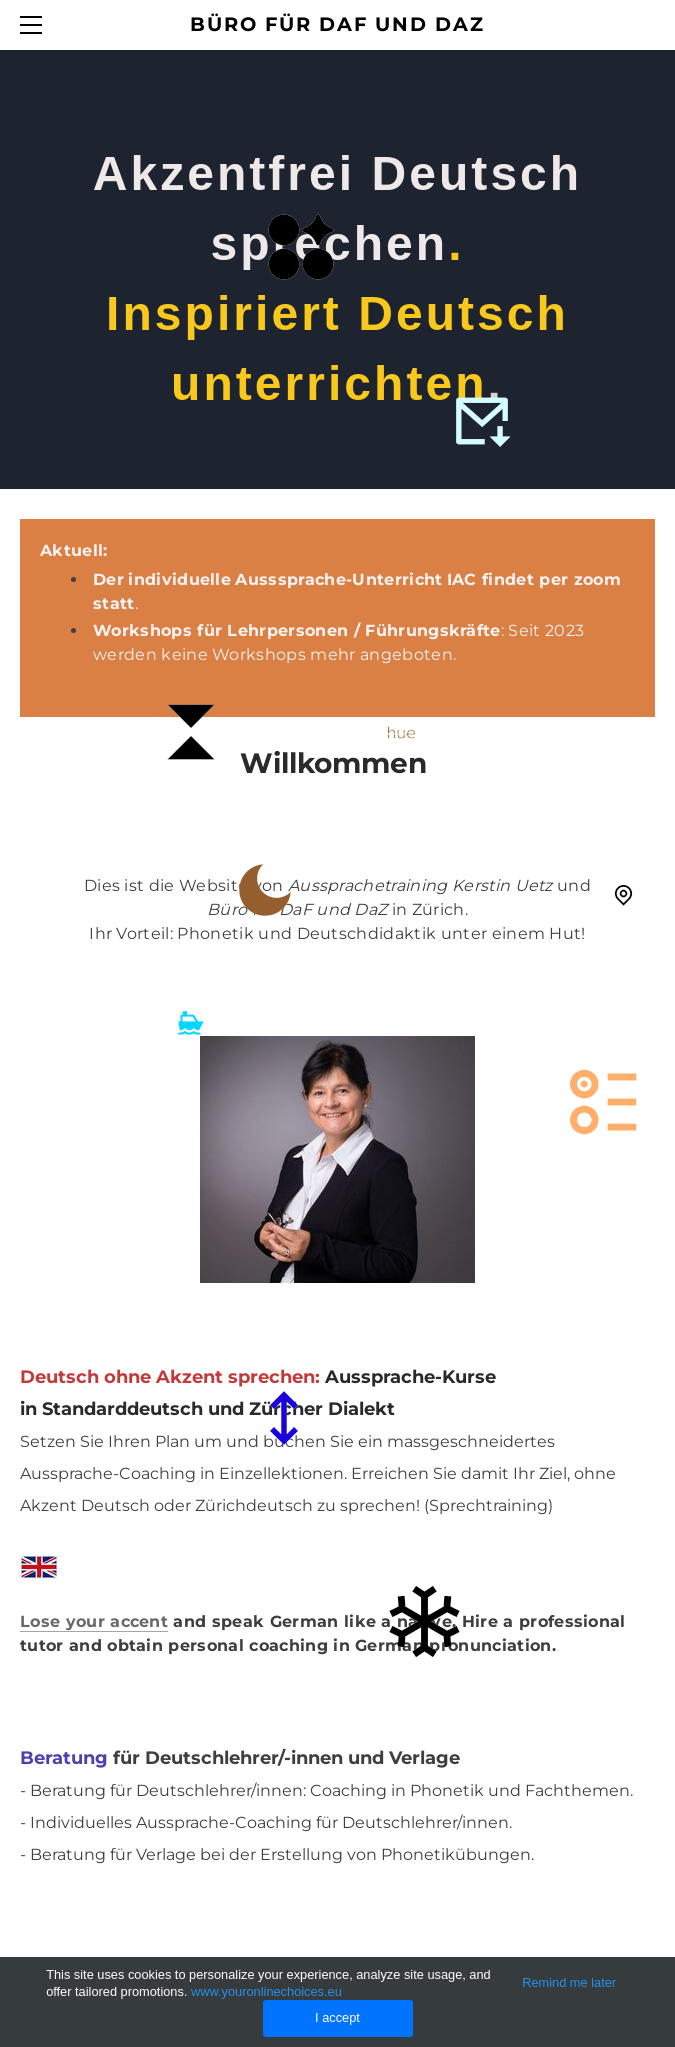 The width and height of the screenshot is (675, 2047). I want to click on download email or message, so click(482, 421).